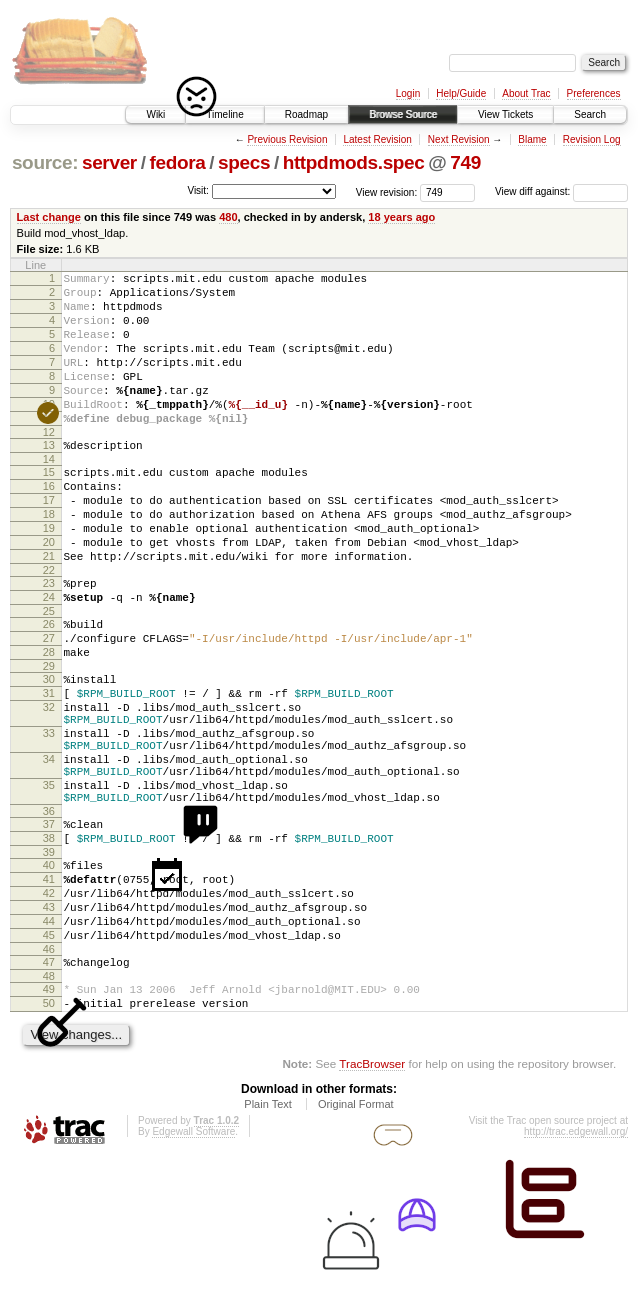 The height and width of the screenshot is (1293, 638). What do you see at coordinates (167, 876) in the screenshot?
I see `event confirmed or available` at bounding box center [167, 876].